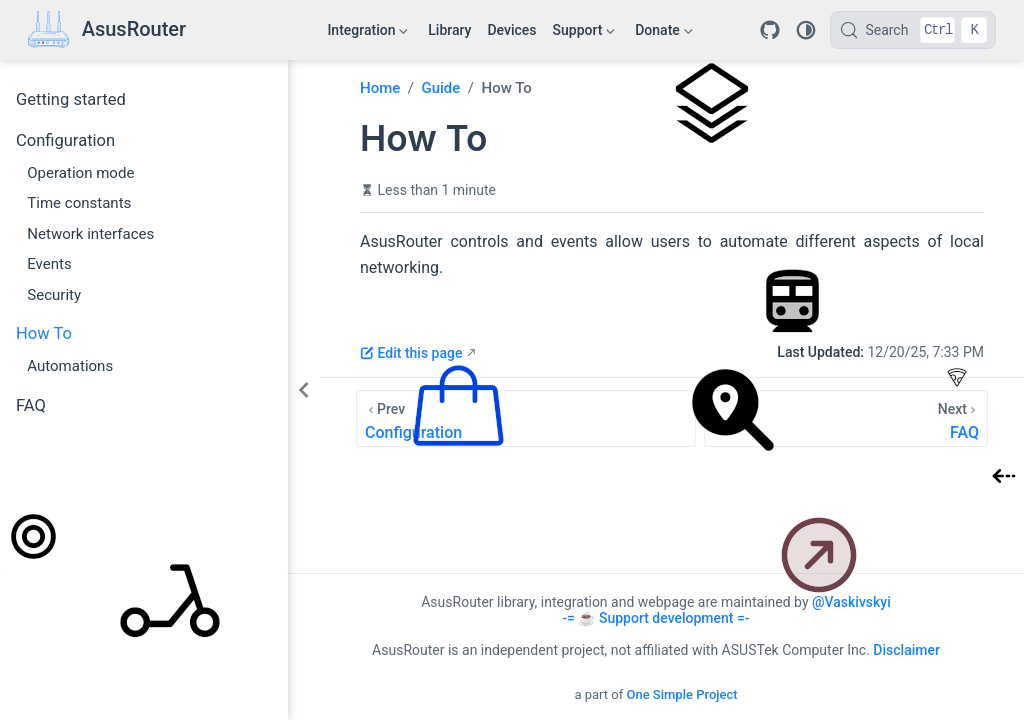  Describe the element at coordinates (819, 555) in the screenshot. I see `open link in new tab or external window` at that location.